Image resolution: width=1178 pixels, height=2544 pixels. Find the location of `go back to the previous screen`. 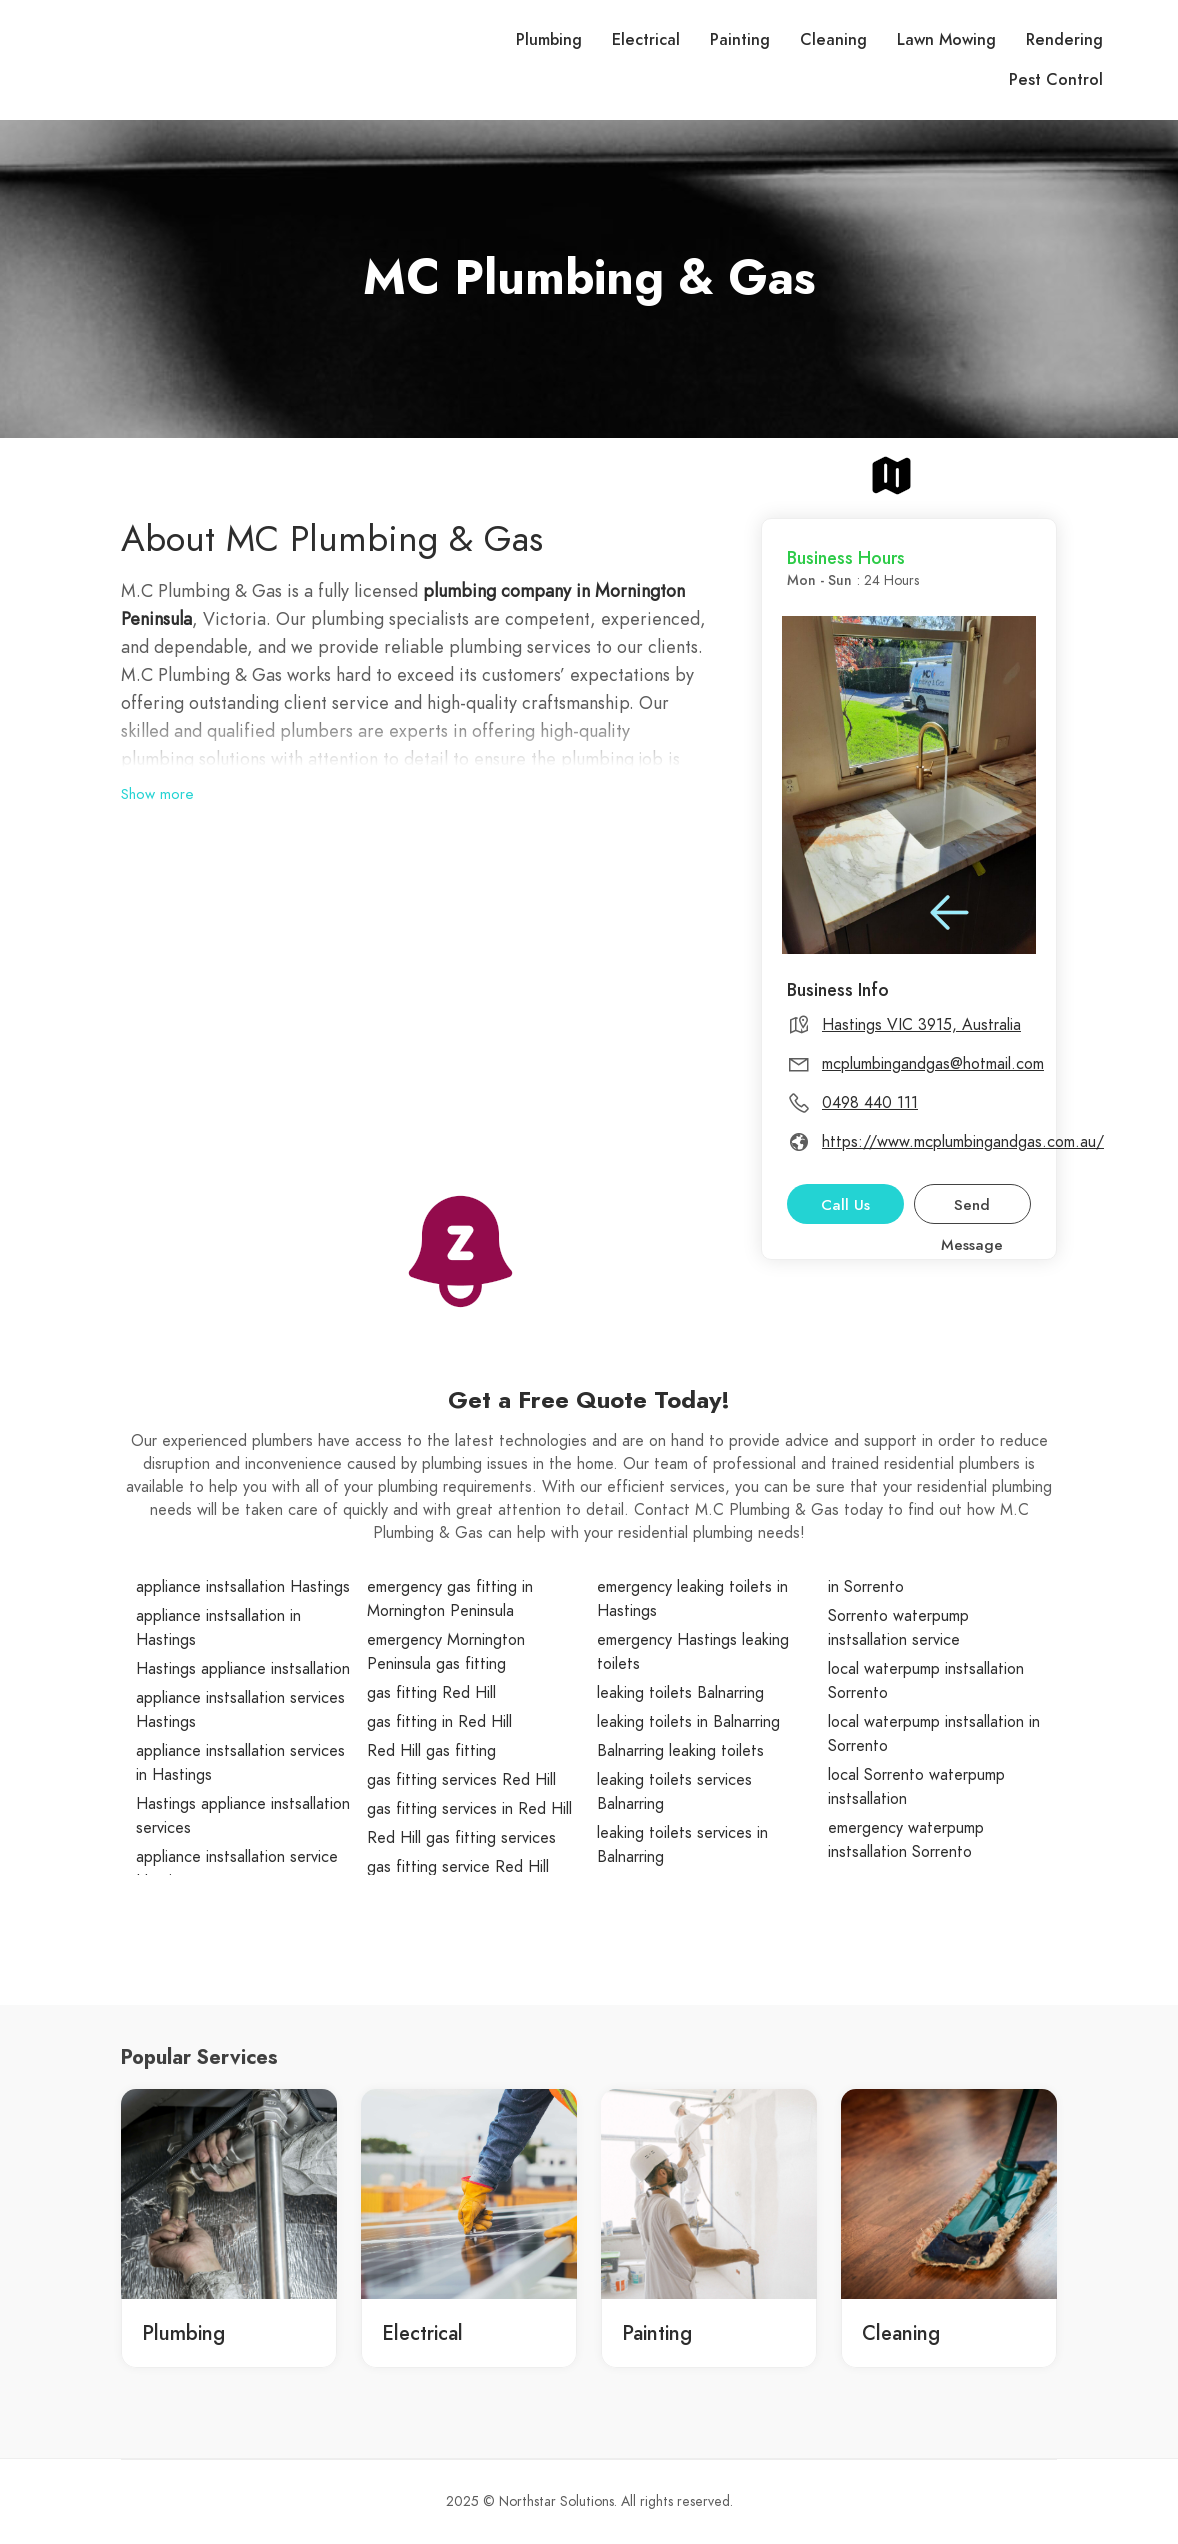

go back to the previous screen is located at coordinates (949, 912).